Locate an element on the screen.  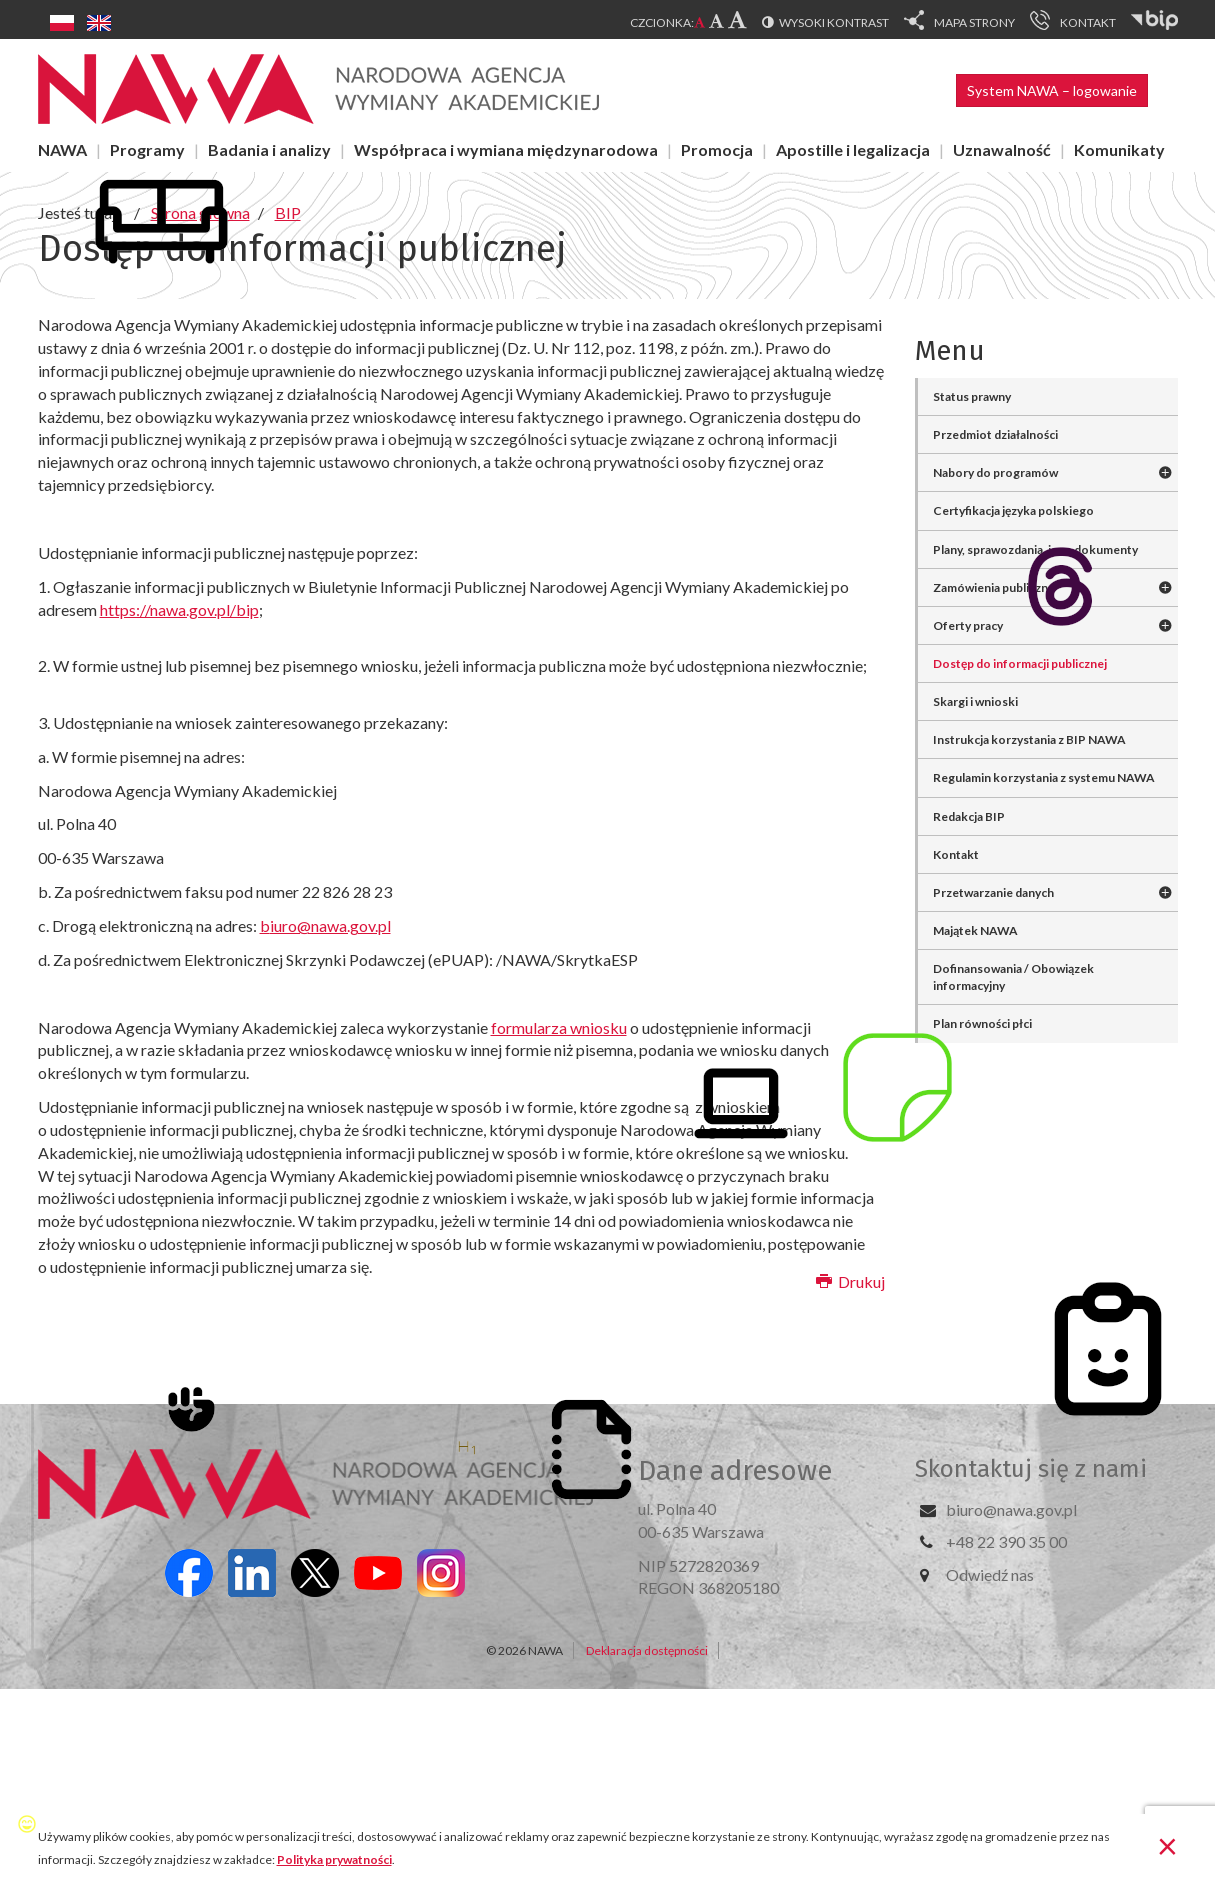
add a happy reaction or emoji is located at coordinates (27, 1824).